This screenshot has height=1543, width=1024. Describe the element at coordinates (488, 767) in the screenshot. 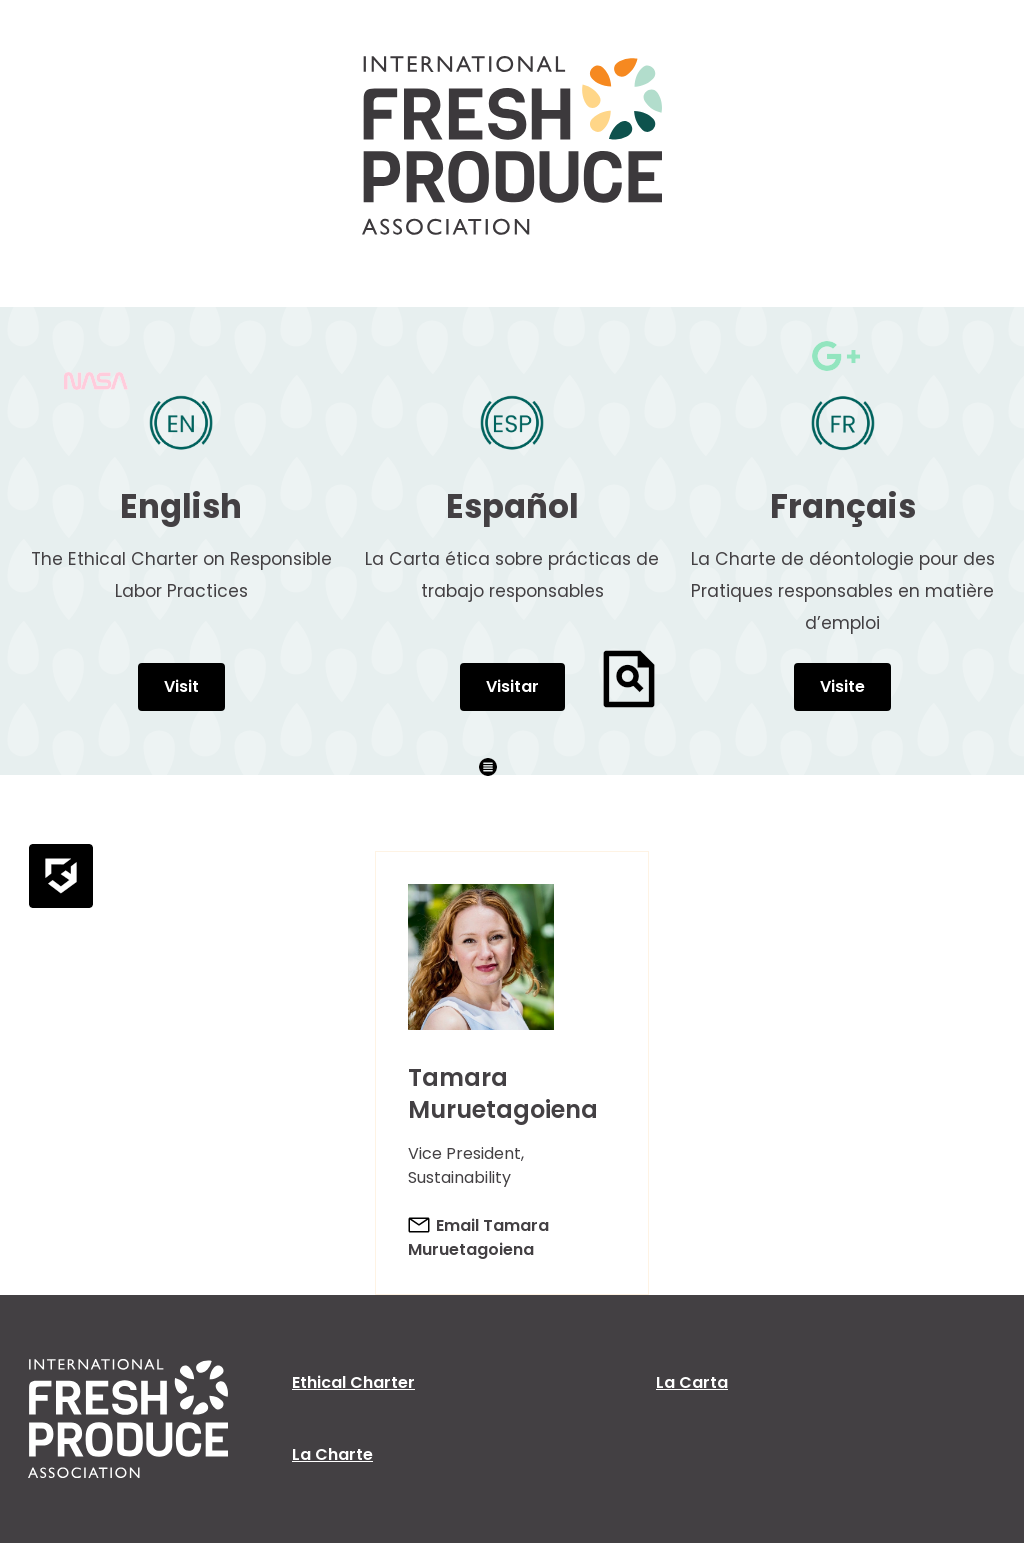

I see `MAAS (Metal as a Service) logo` at that location.